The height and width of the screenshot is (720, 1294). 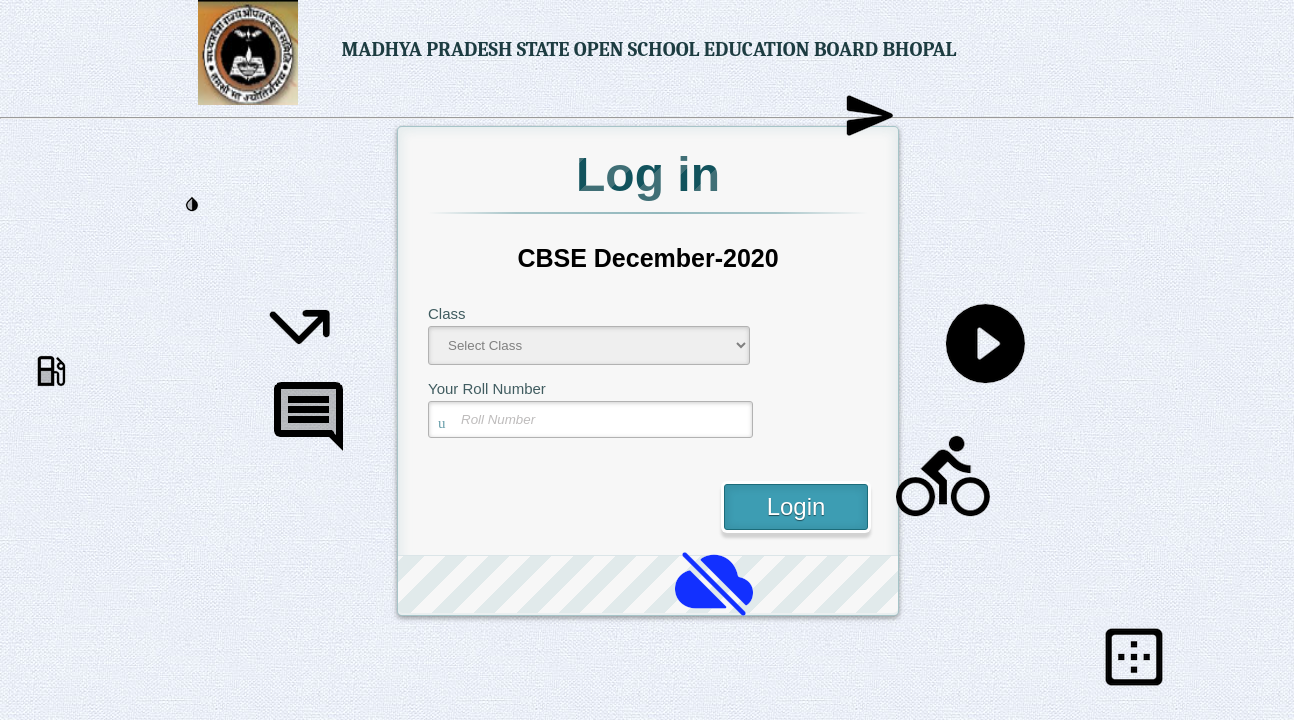 I want to click on get cycling directions, so click(x=943, y=477).